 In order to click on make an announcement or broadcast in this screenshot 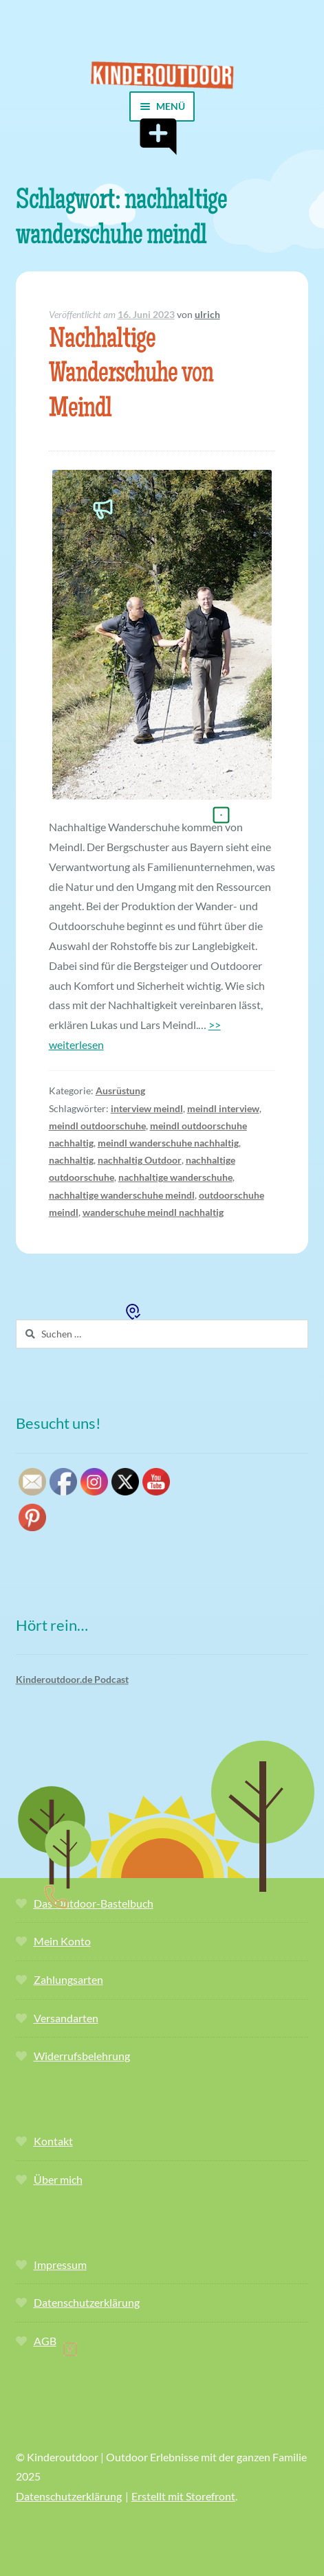, I will do `click(102, 508)`.